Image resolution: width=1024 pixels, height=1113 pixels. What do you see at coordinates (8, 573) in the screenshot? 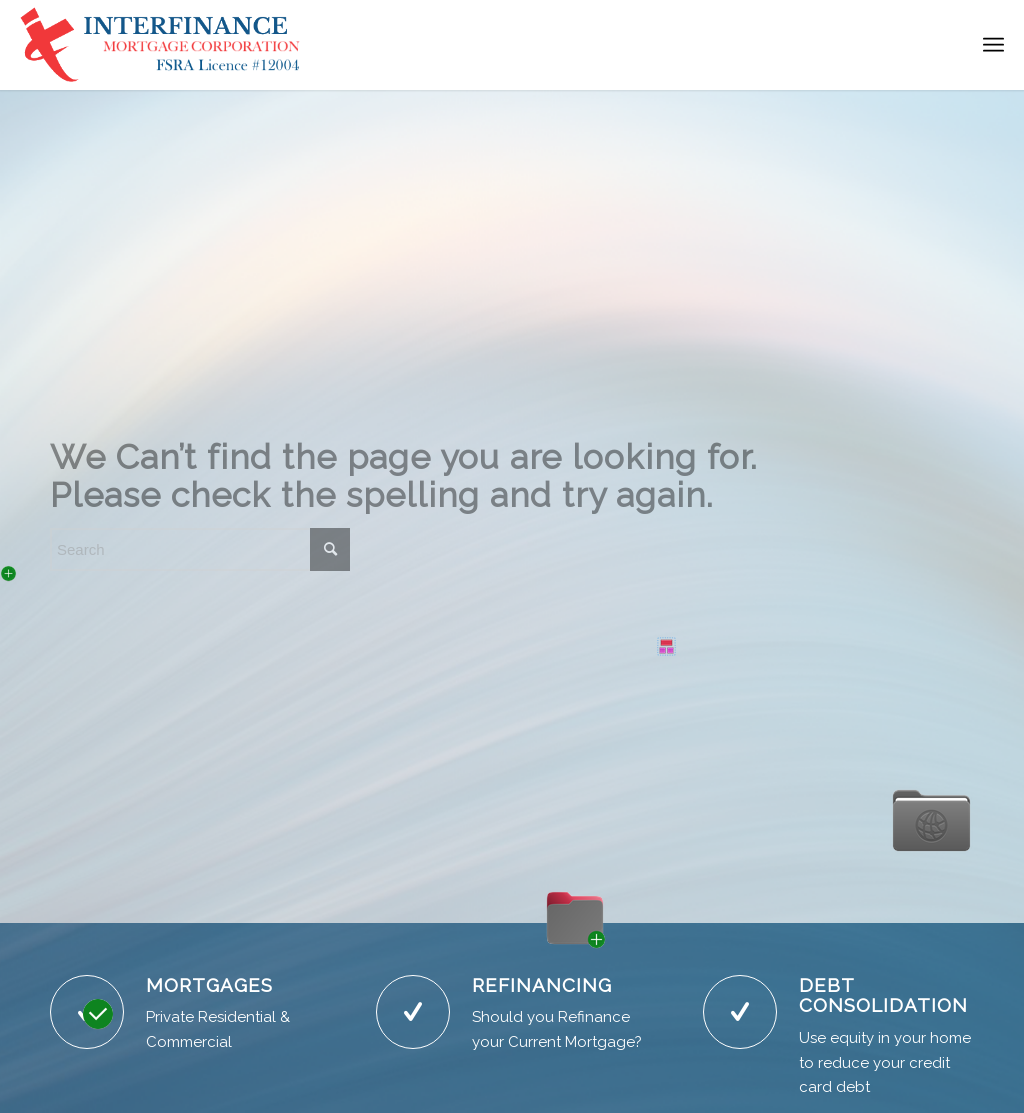
I see `add a new item or file` at bounding box center [8, 573].